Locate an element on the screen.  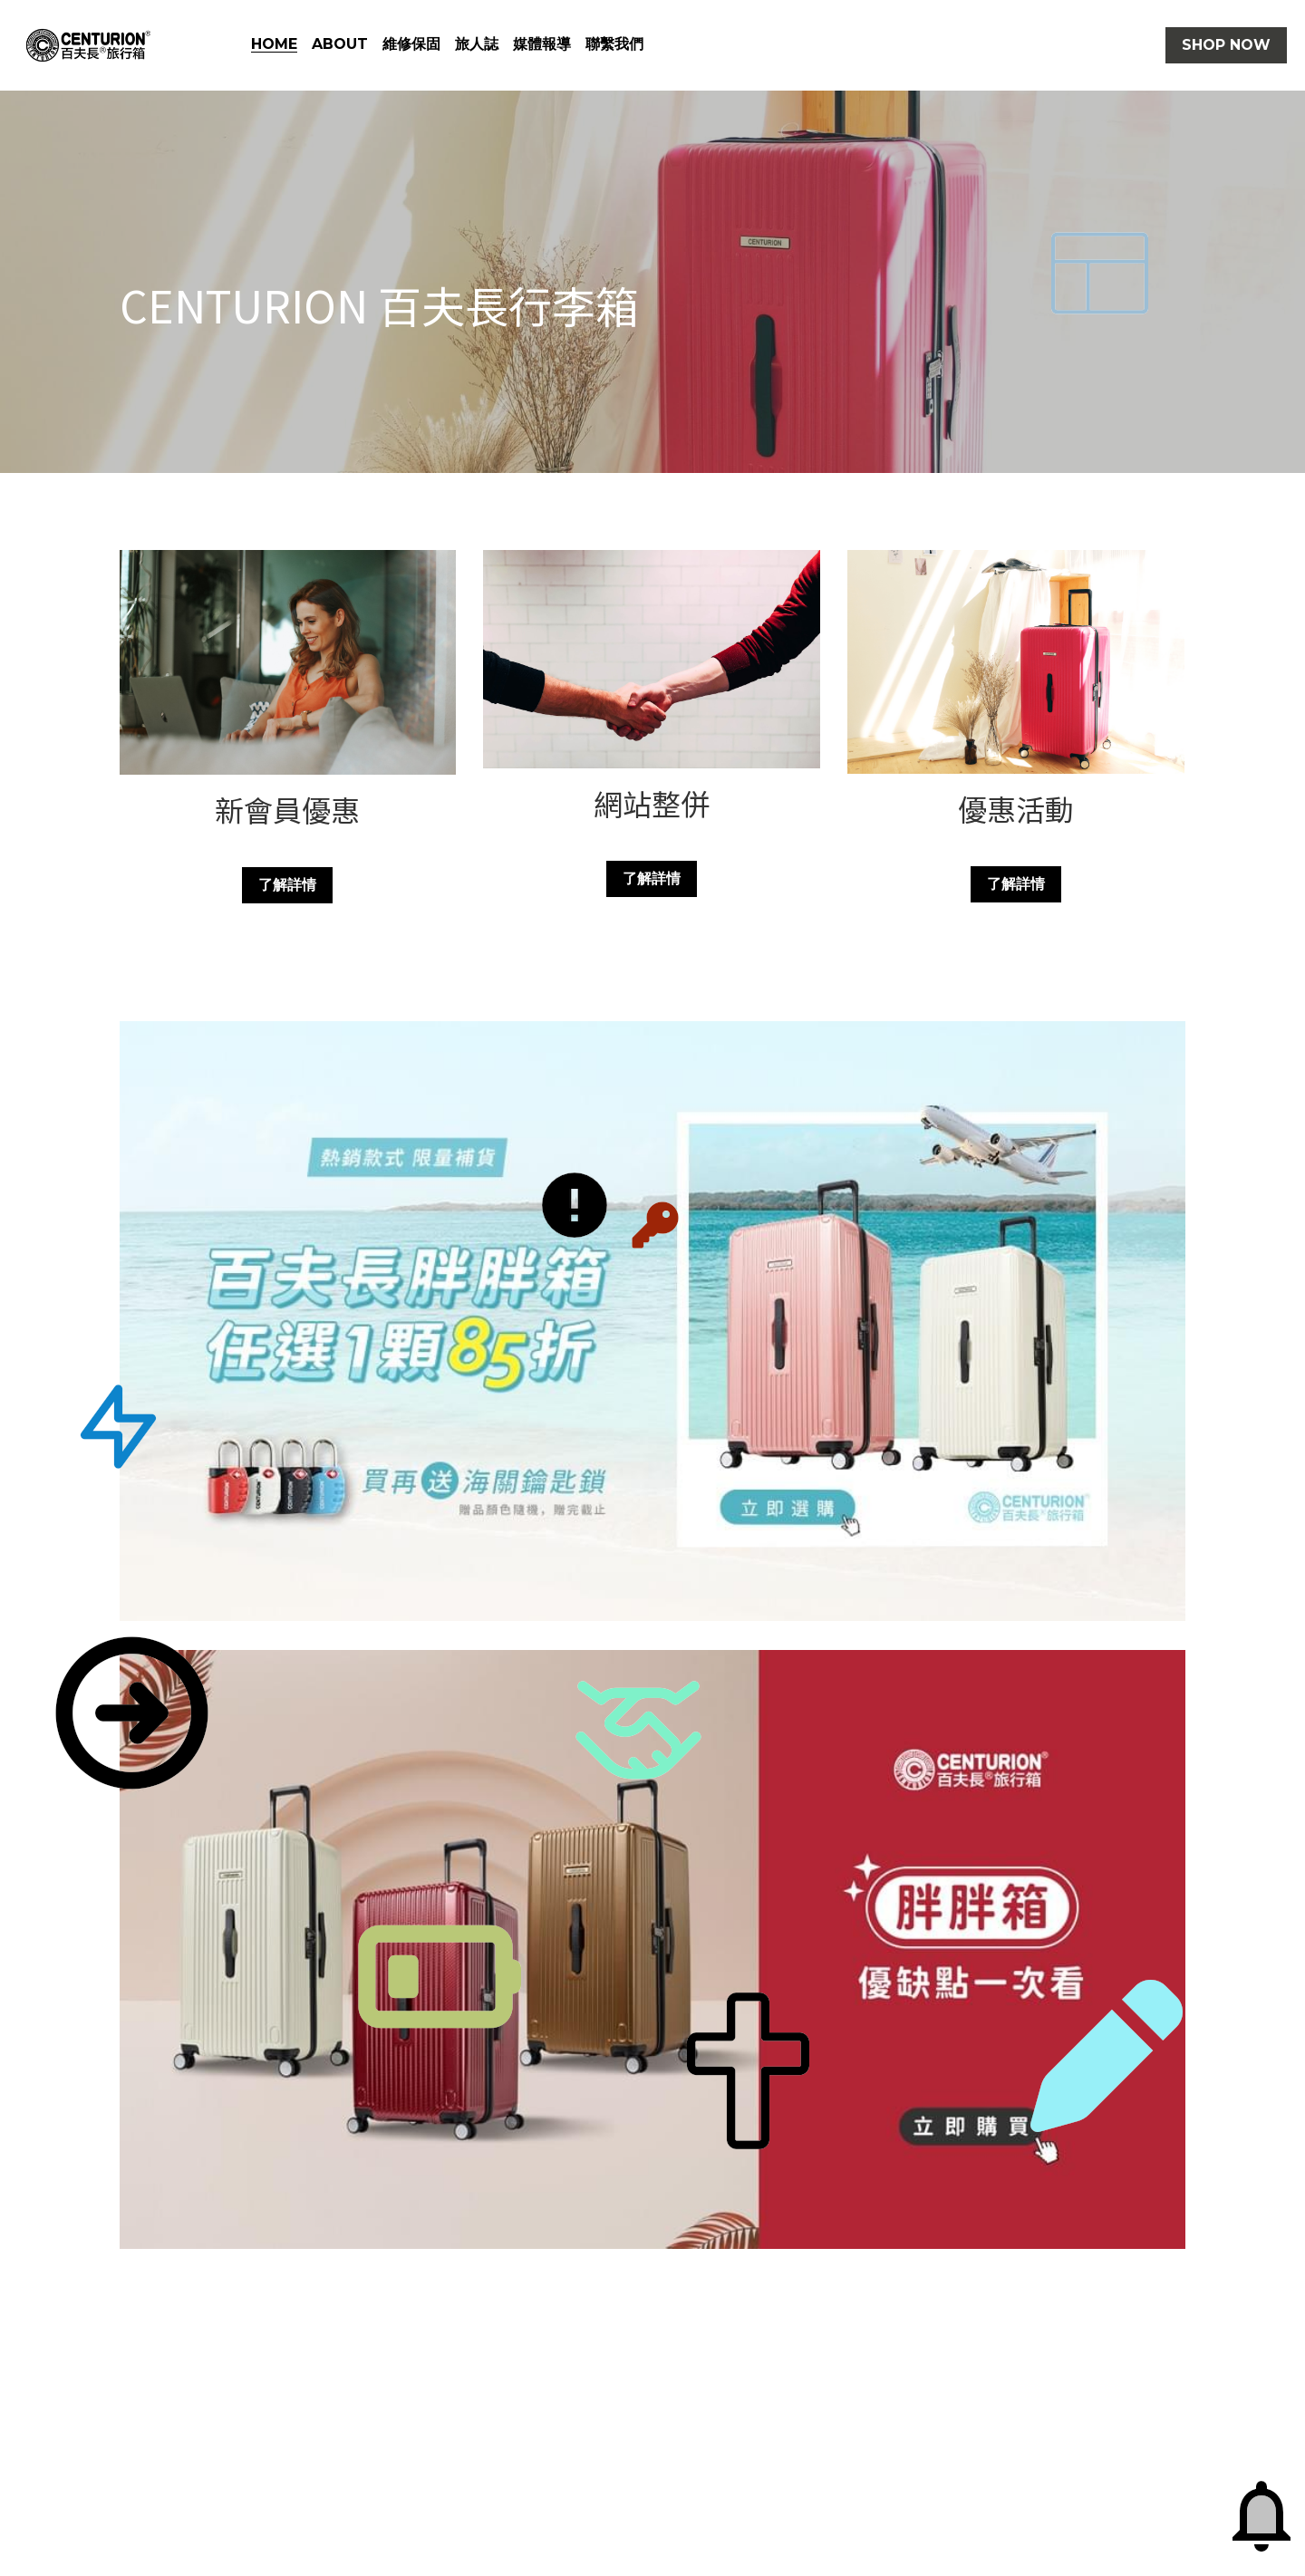
supabase logo - open source database platform is located at coordinates (118, 1426).